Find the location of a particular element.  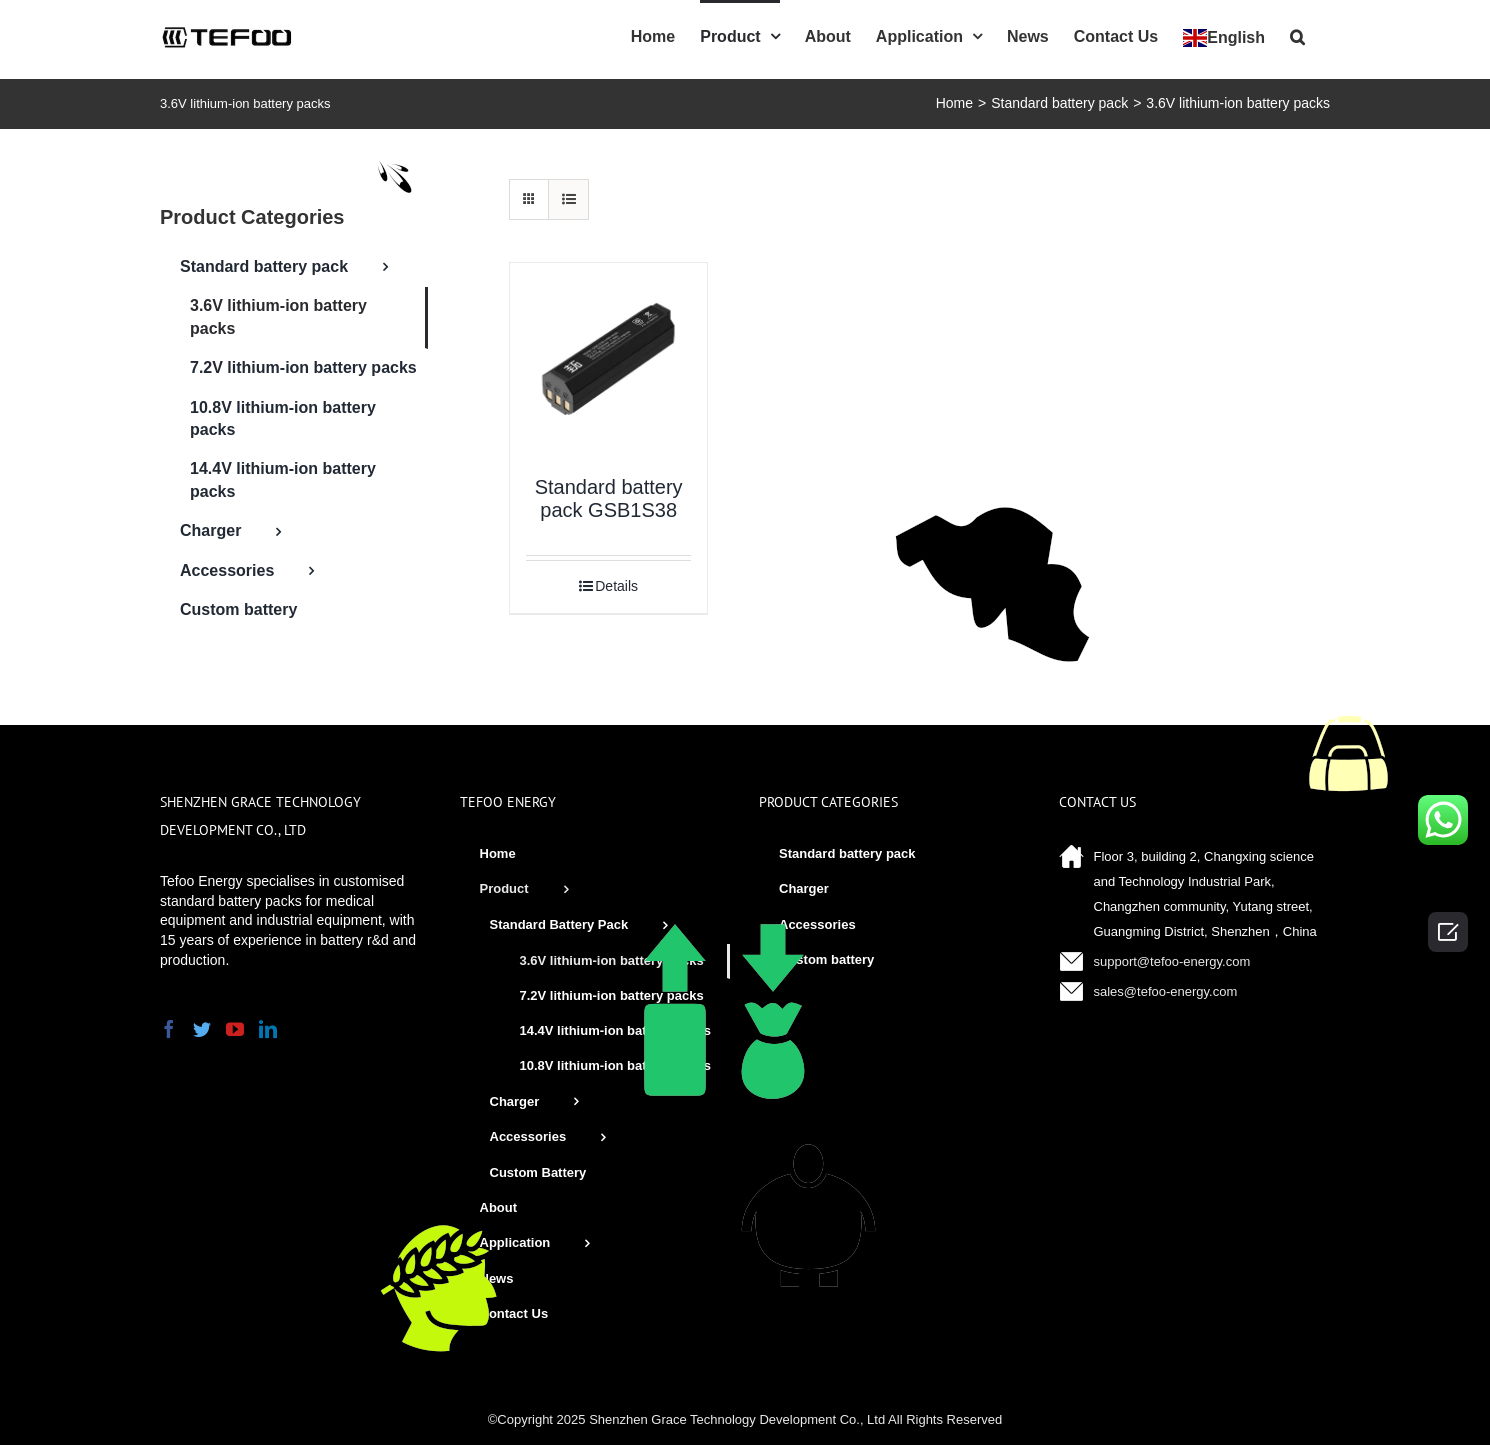

select Belgium as country or region is located at coordinates (992, 584).